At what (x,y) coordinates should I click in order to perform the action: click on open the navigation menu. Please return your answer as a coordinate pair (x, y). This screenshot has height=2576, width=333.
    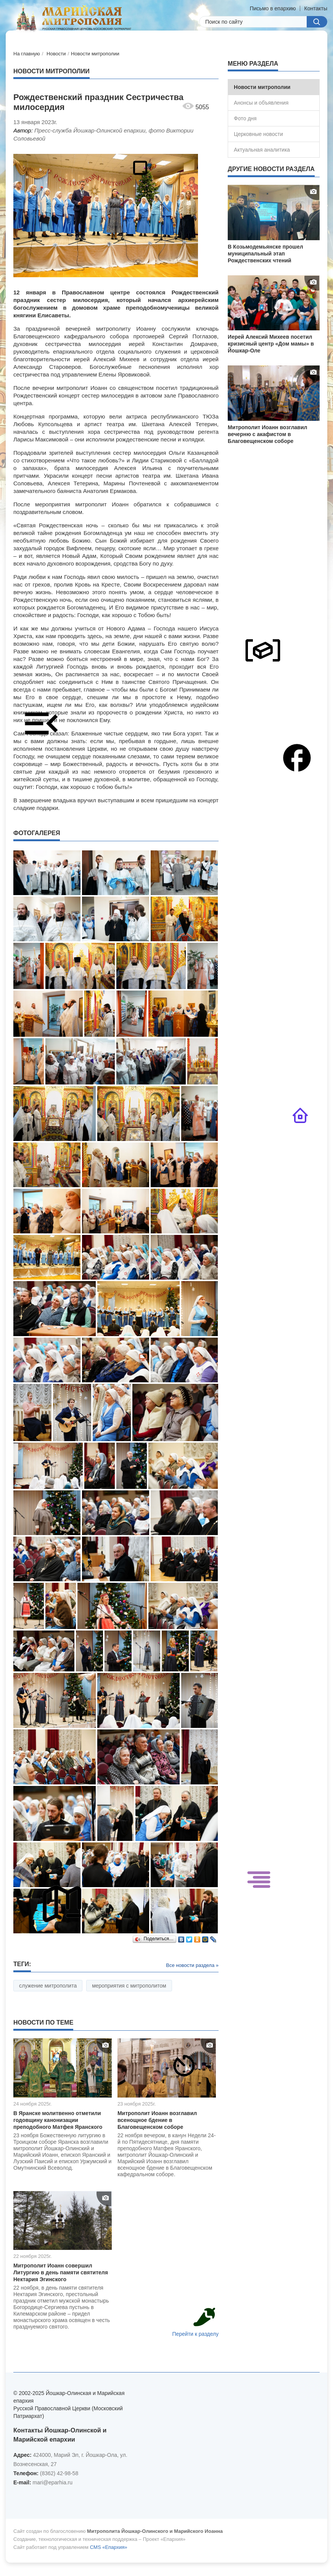
    Looking at the image, I should click on (41, 723).